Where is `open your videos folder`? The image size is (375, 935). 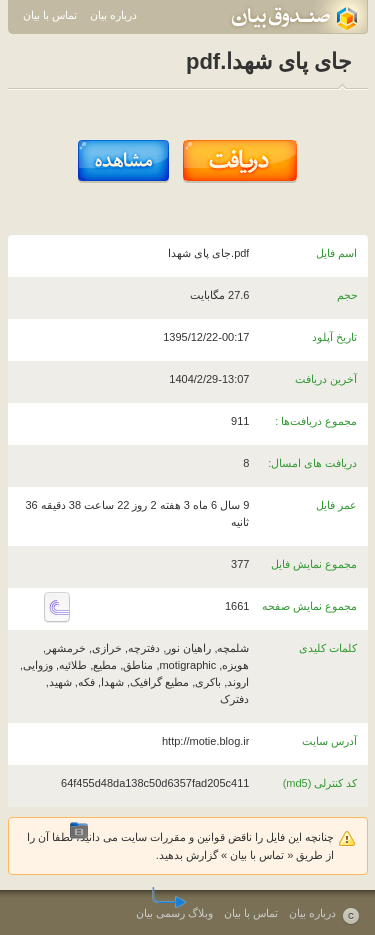
open your videos folder is located at coordinates (79, 830).